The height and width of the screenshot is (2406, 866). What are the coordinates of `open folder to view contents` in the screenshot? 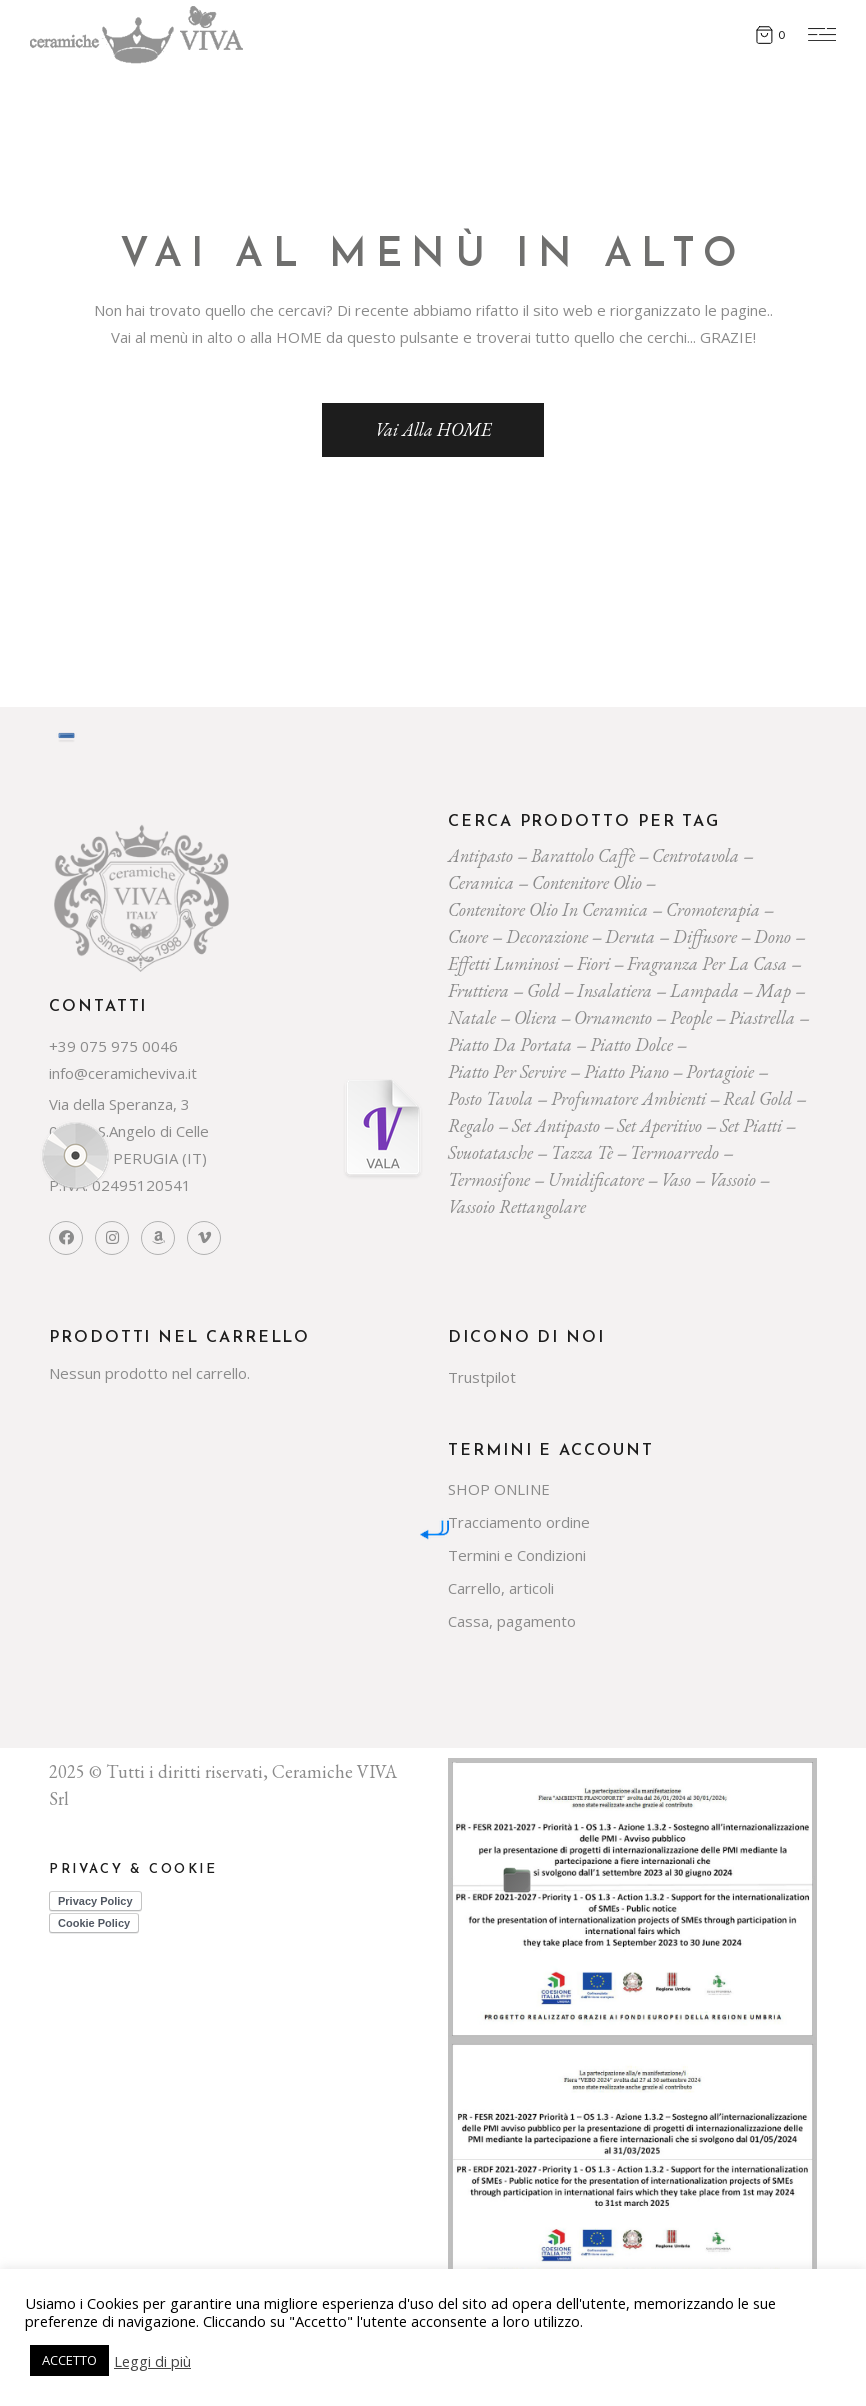 It's located at (517, 1880).